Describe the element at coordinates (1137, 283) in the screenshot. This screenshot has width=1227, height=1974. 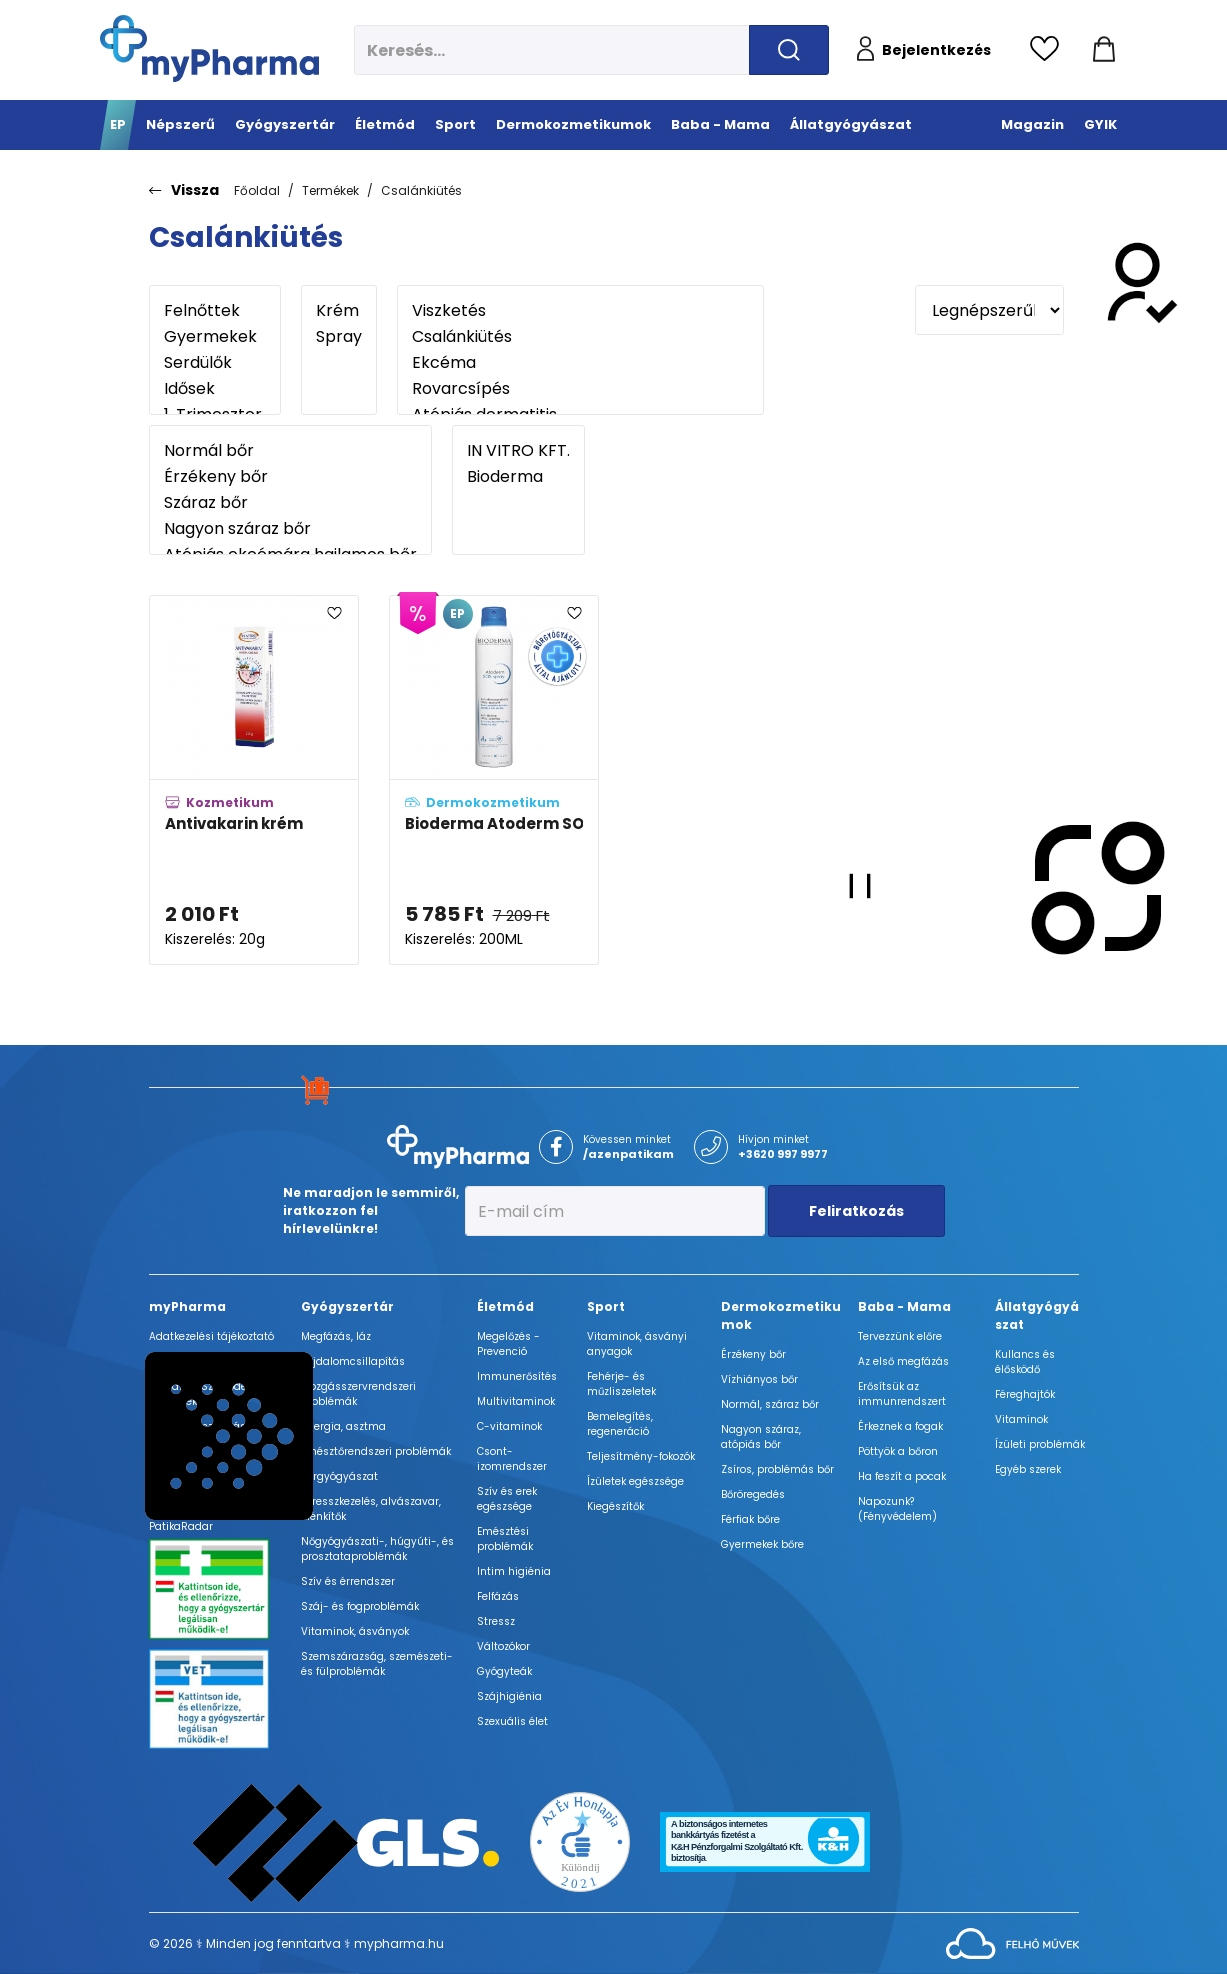
I see `follow a user or add to your network` at that location.